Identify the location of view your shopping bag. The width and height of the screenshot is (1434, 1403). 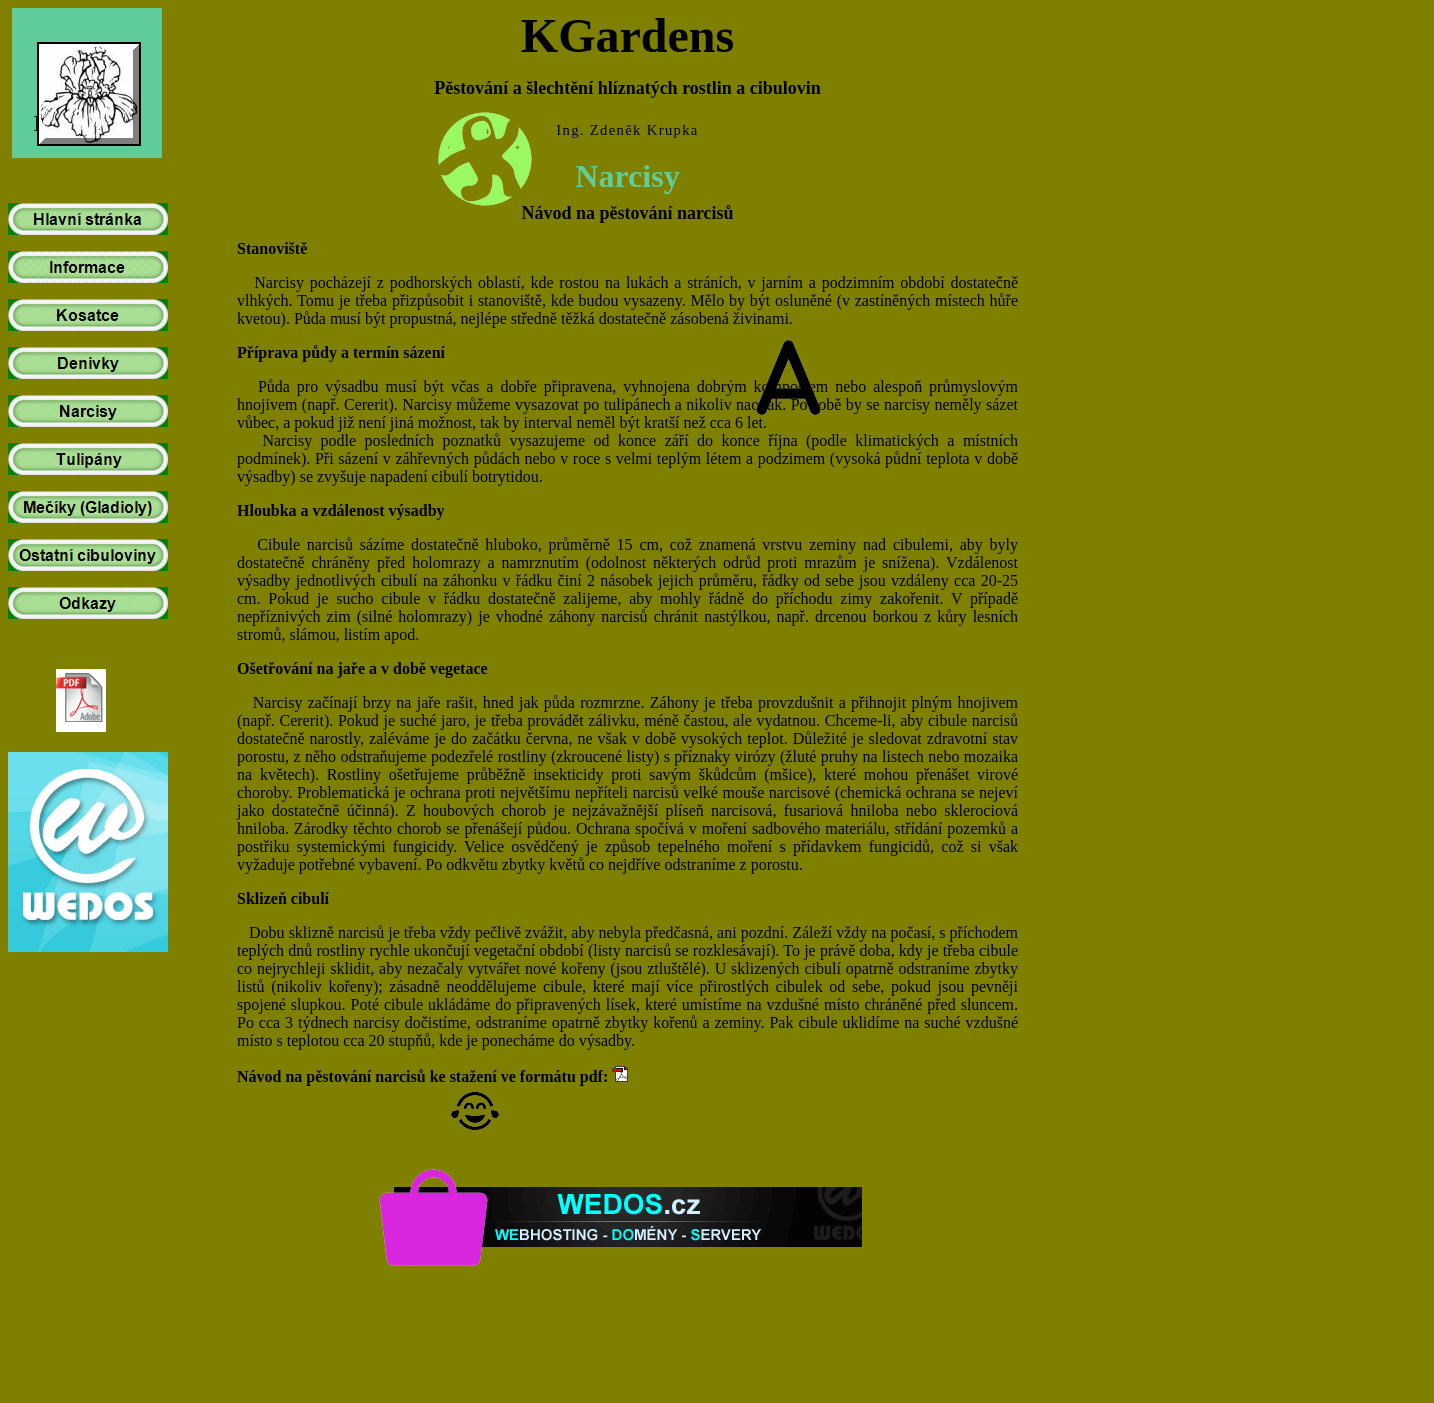
(433, 1223).